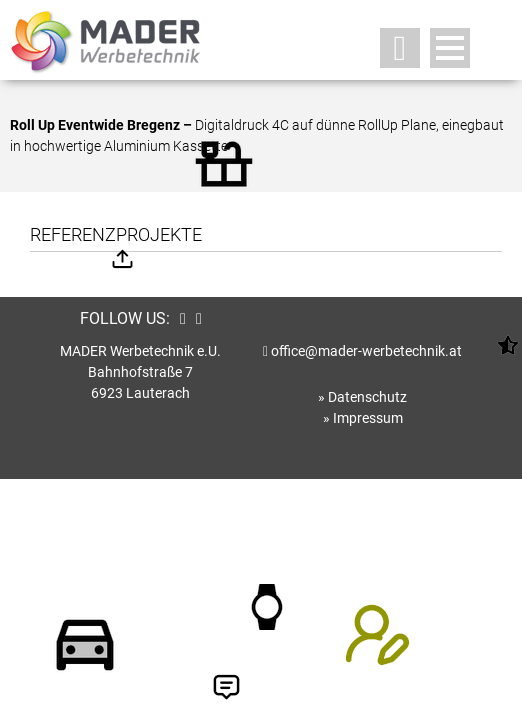  What do you see at coordinates (122, 259) in the screenshot?
I see `upload a file or document` at bounding box center [122, 259].